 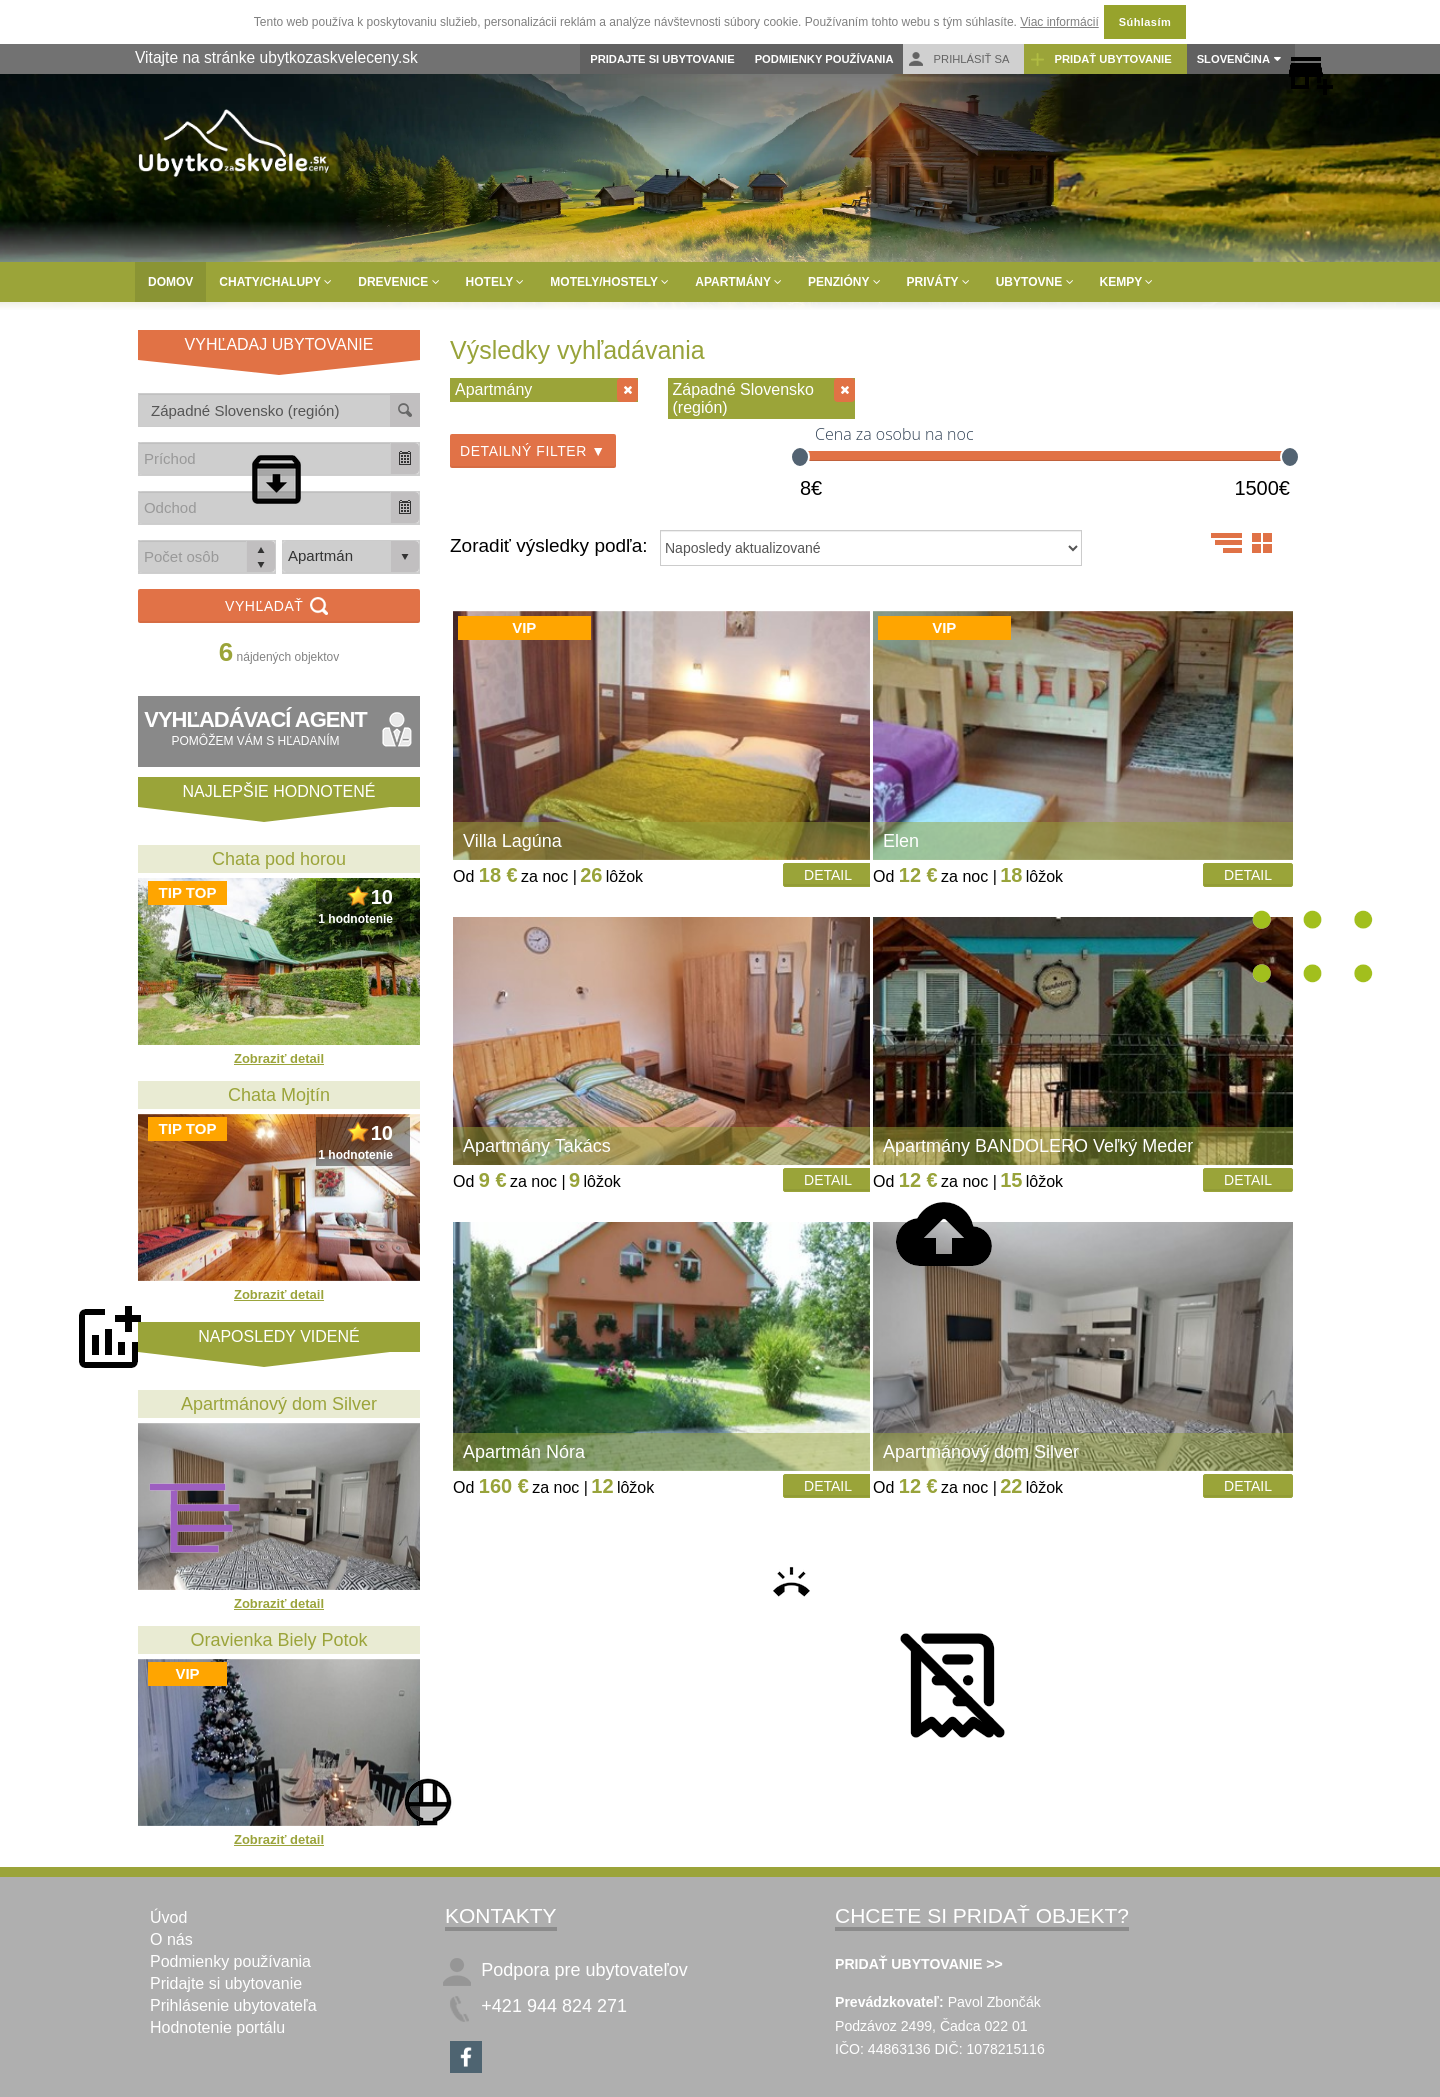 What do you see at coordinates (1312, 946) in the screenshot?
I see `drag to reorder or rearrange items` at bounding box center [1312, 946].